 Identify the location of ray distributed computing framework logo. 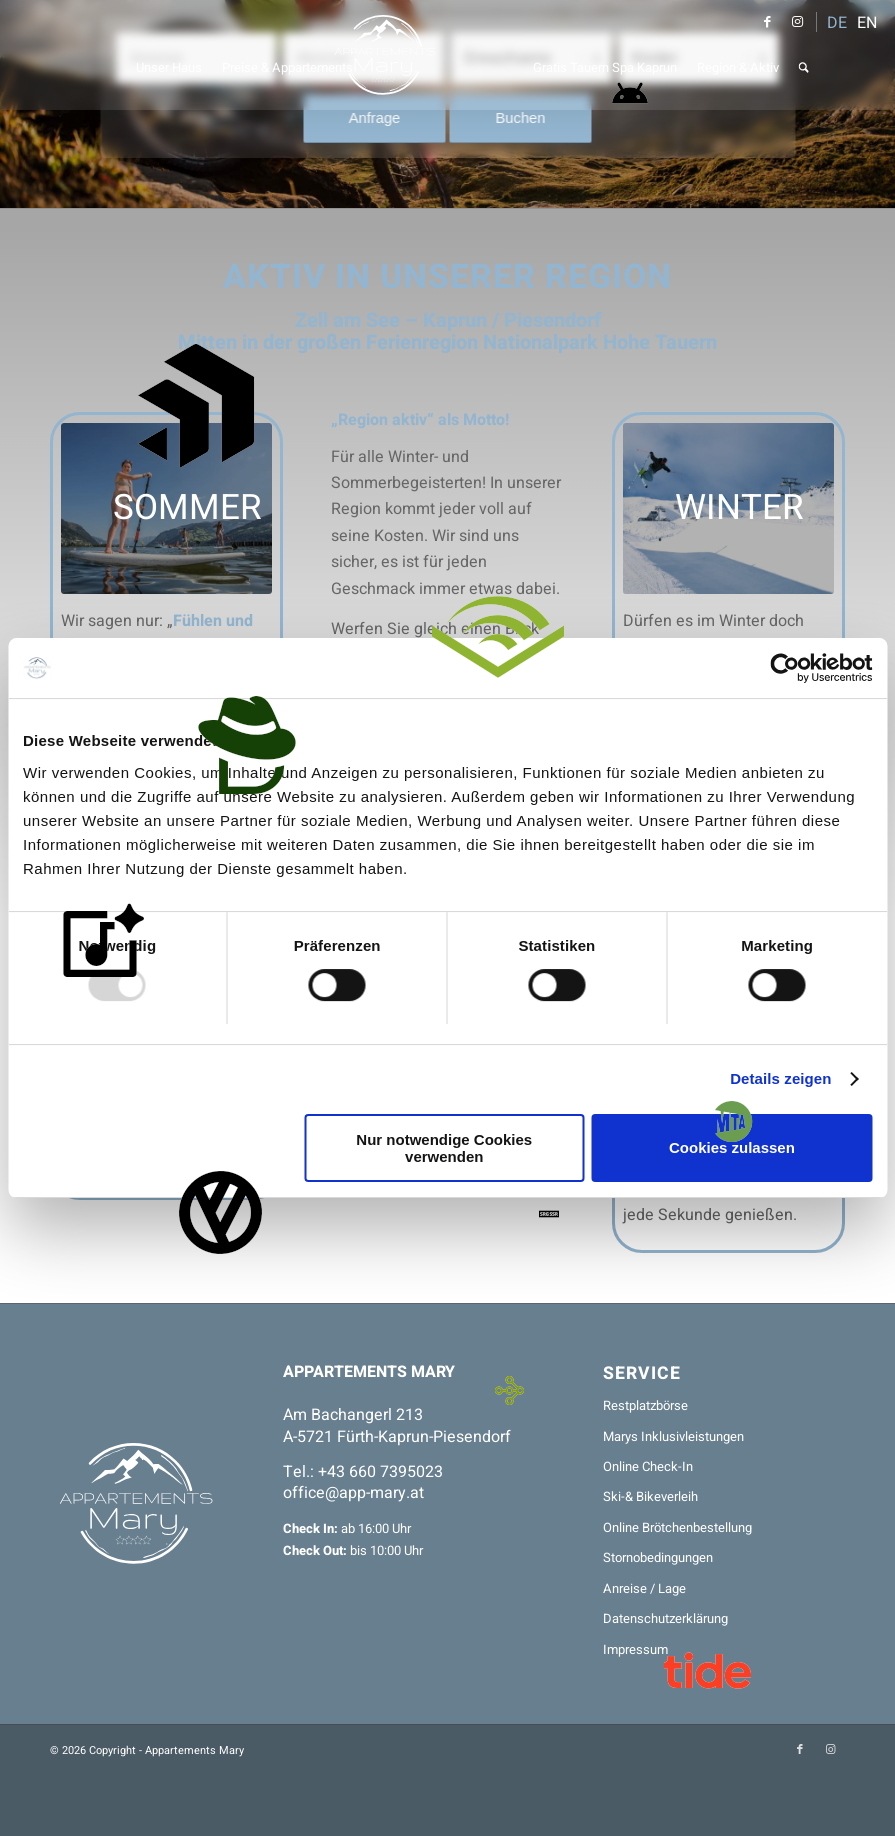
(509, 1390).